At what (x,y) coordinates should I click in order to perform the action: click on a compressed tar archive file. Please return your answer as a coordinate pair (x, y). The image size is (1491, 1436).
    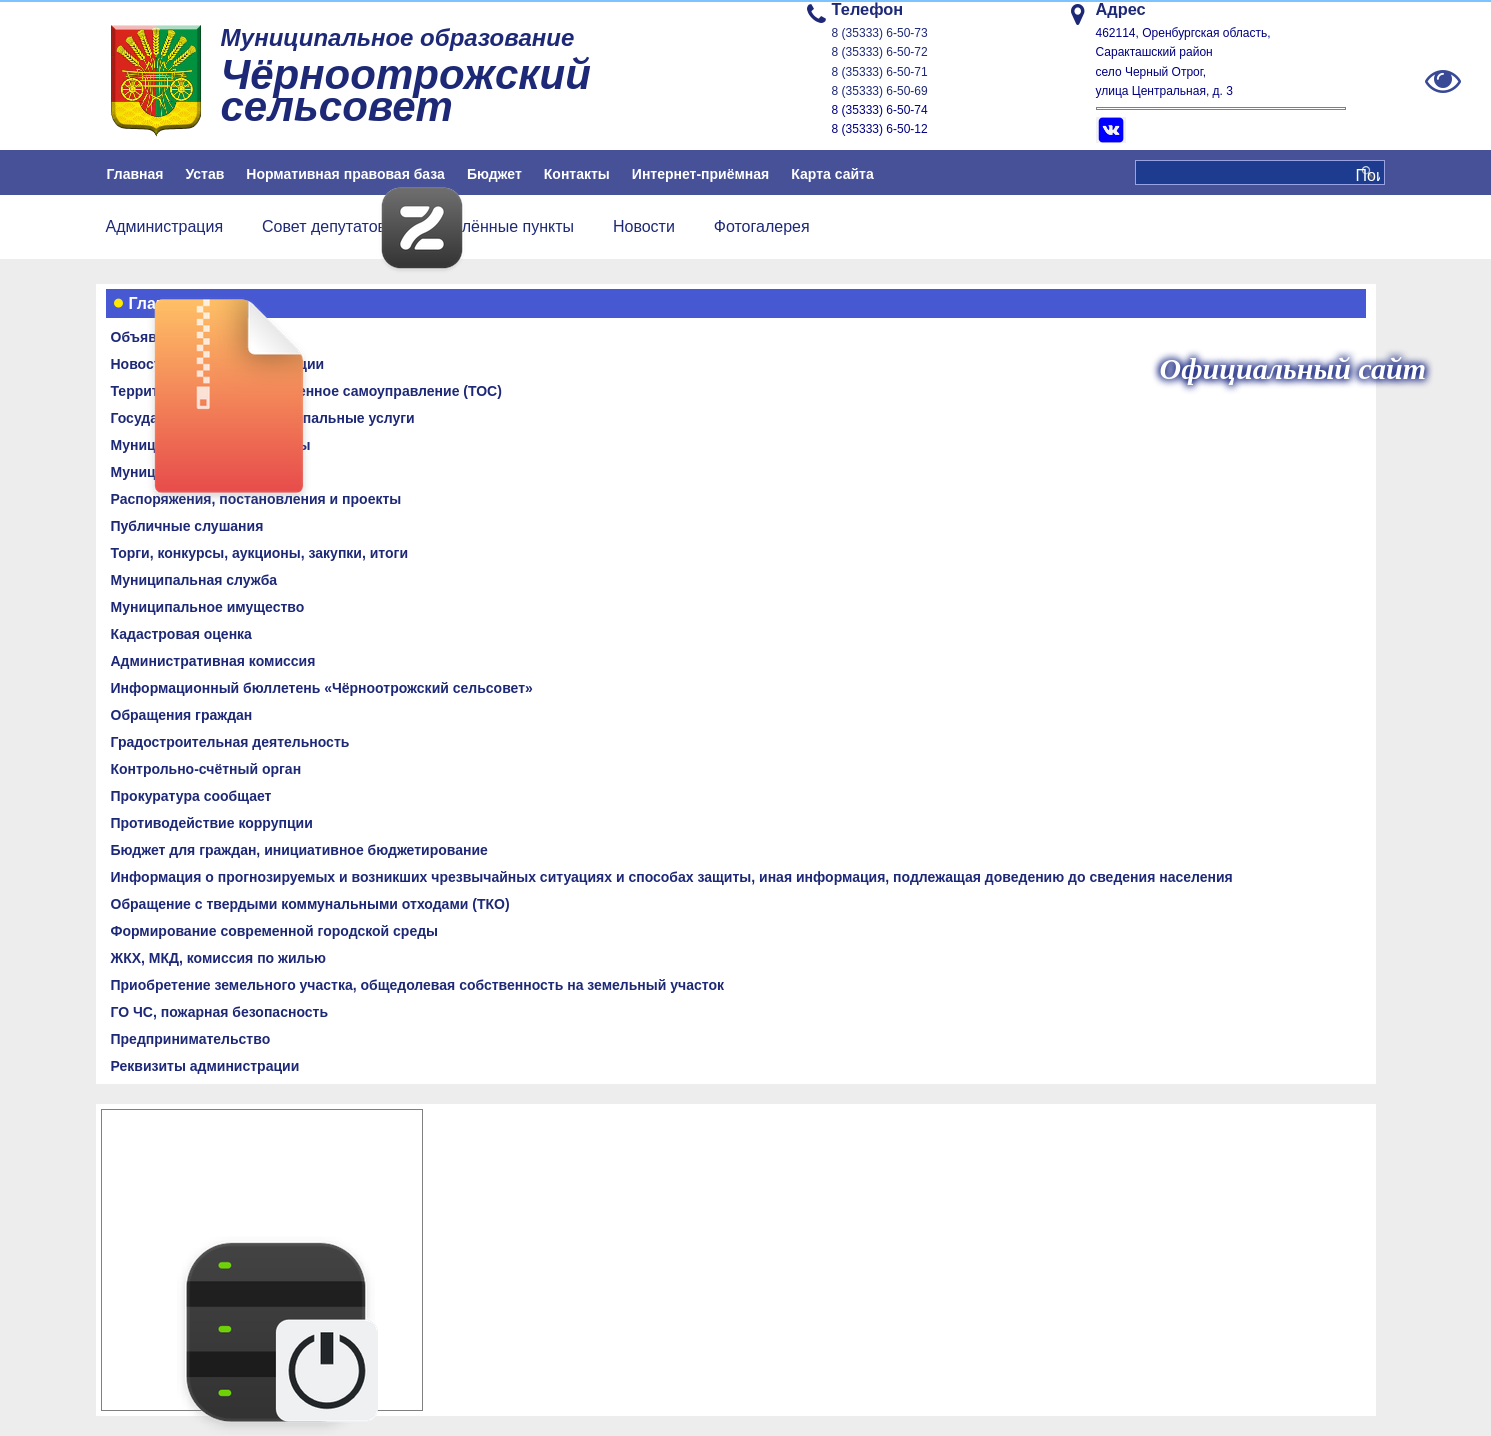
    Looking at the image, I should click on (229, 400).